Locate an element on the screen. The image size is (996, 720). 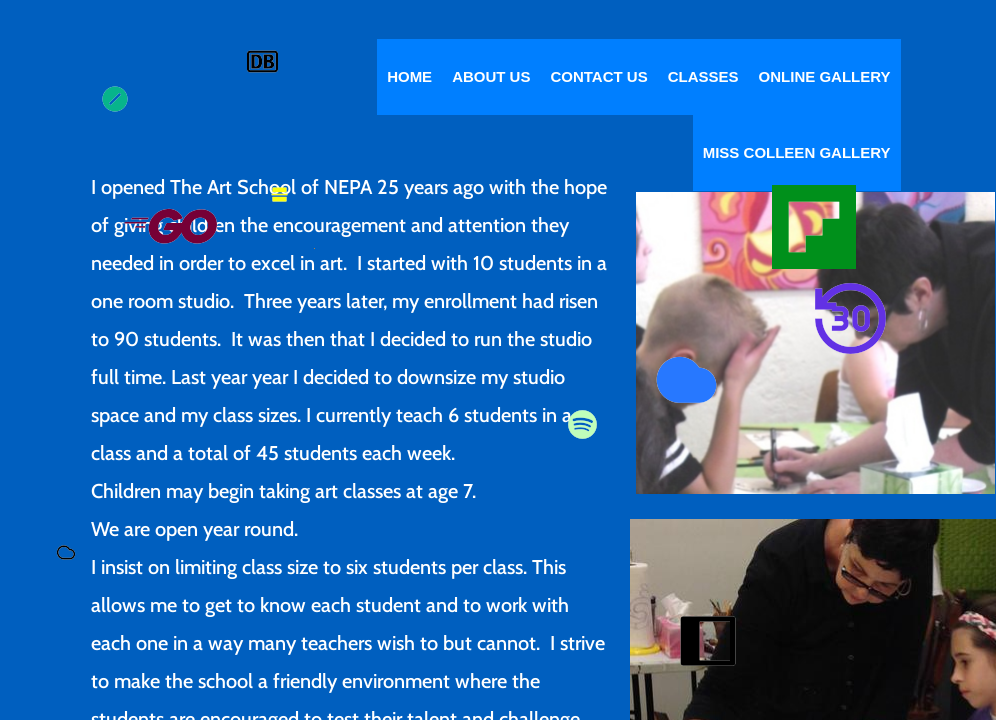
open spotify is located at coordinates (582, 424).